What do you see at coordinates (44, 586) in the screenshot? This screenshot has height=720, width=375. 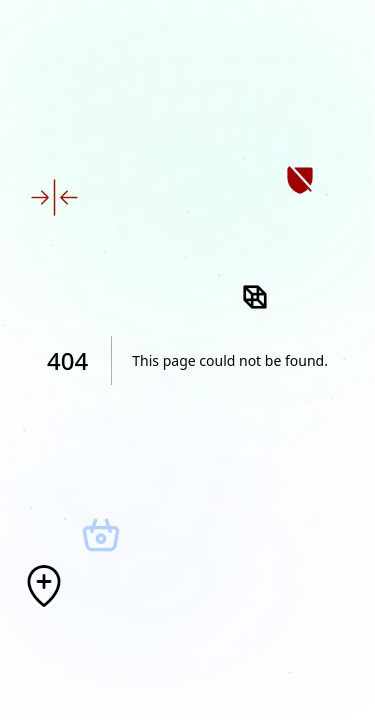 I see `add a new location pin` at bounding box center [44, 586].